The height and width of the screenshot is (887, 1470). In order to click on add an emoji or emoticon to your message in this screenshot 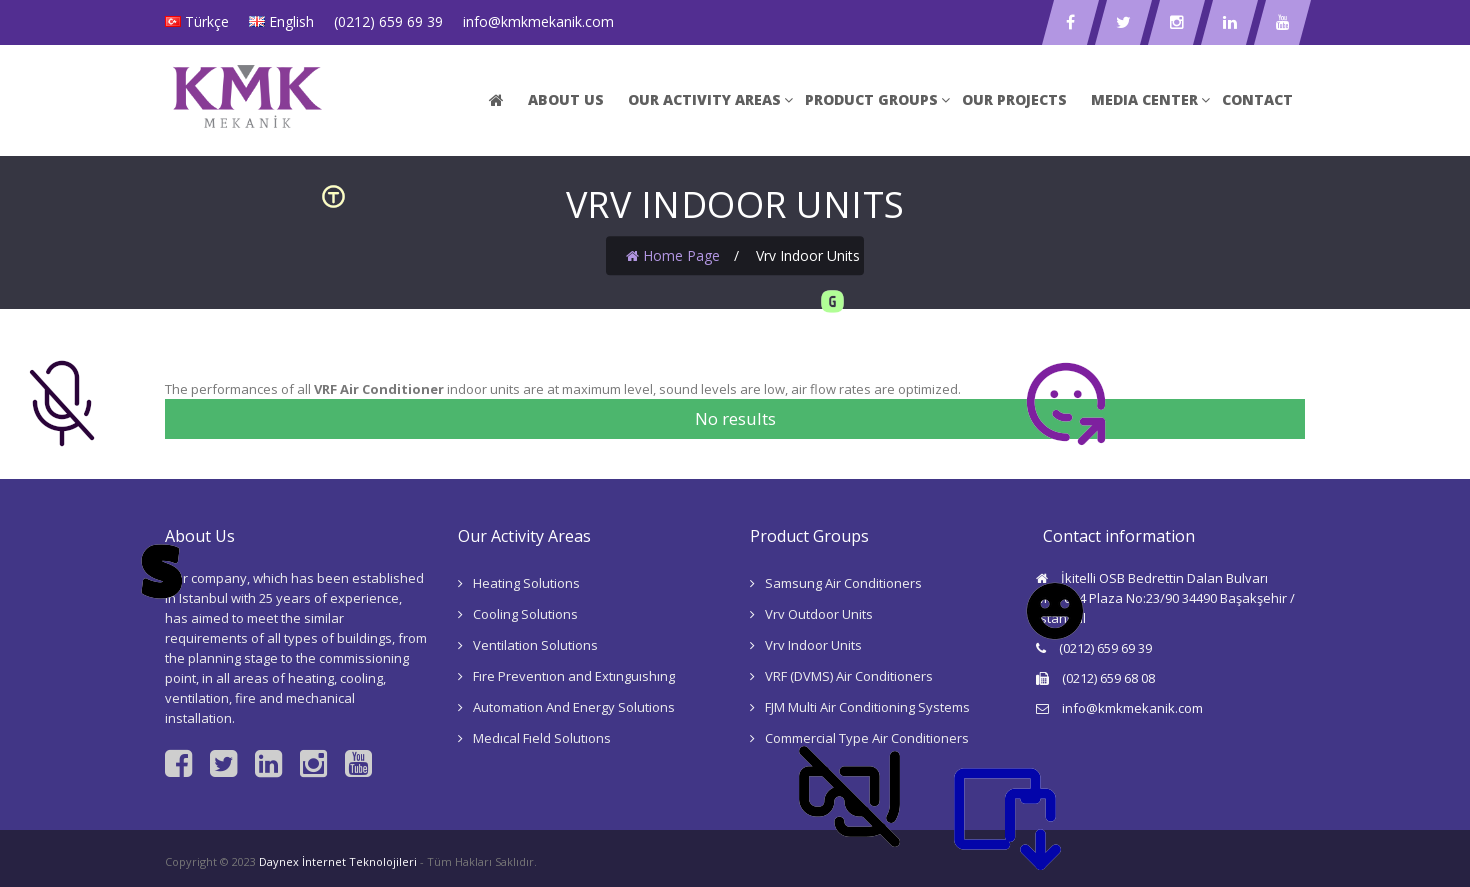, I will do `click(1055, 611)`.